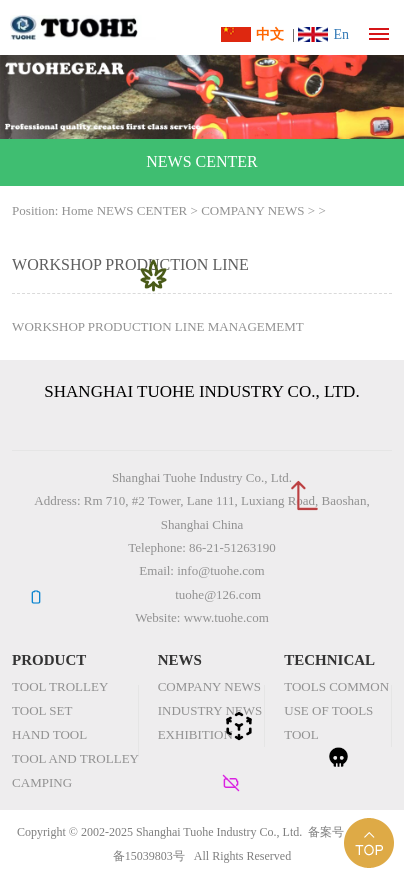  Describe the element at coordinates (36, 597) in the screenshot. I see `indicates empty battery status` at that location.